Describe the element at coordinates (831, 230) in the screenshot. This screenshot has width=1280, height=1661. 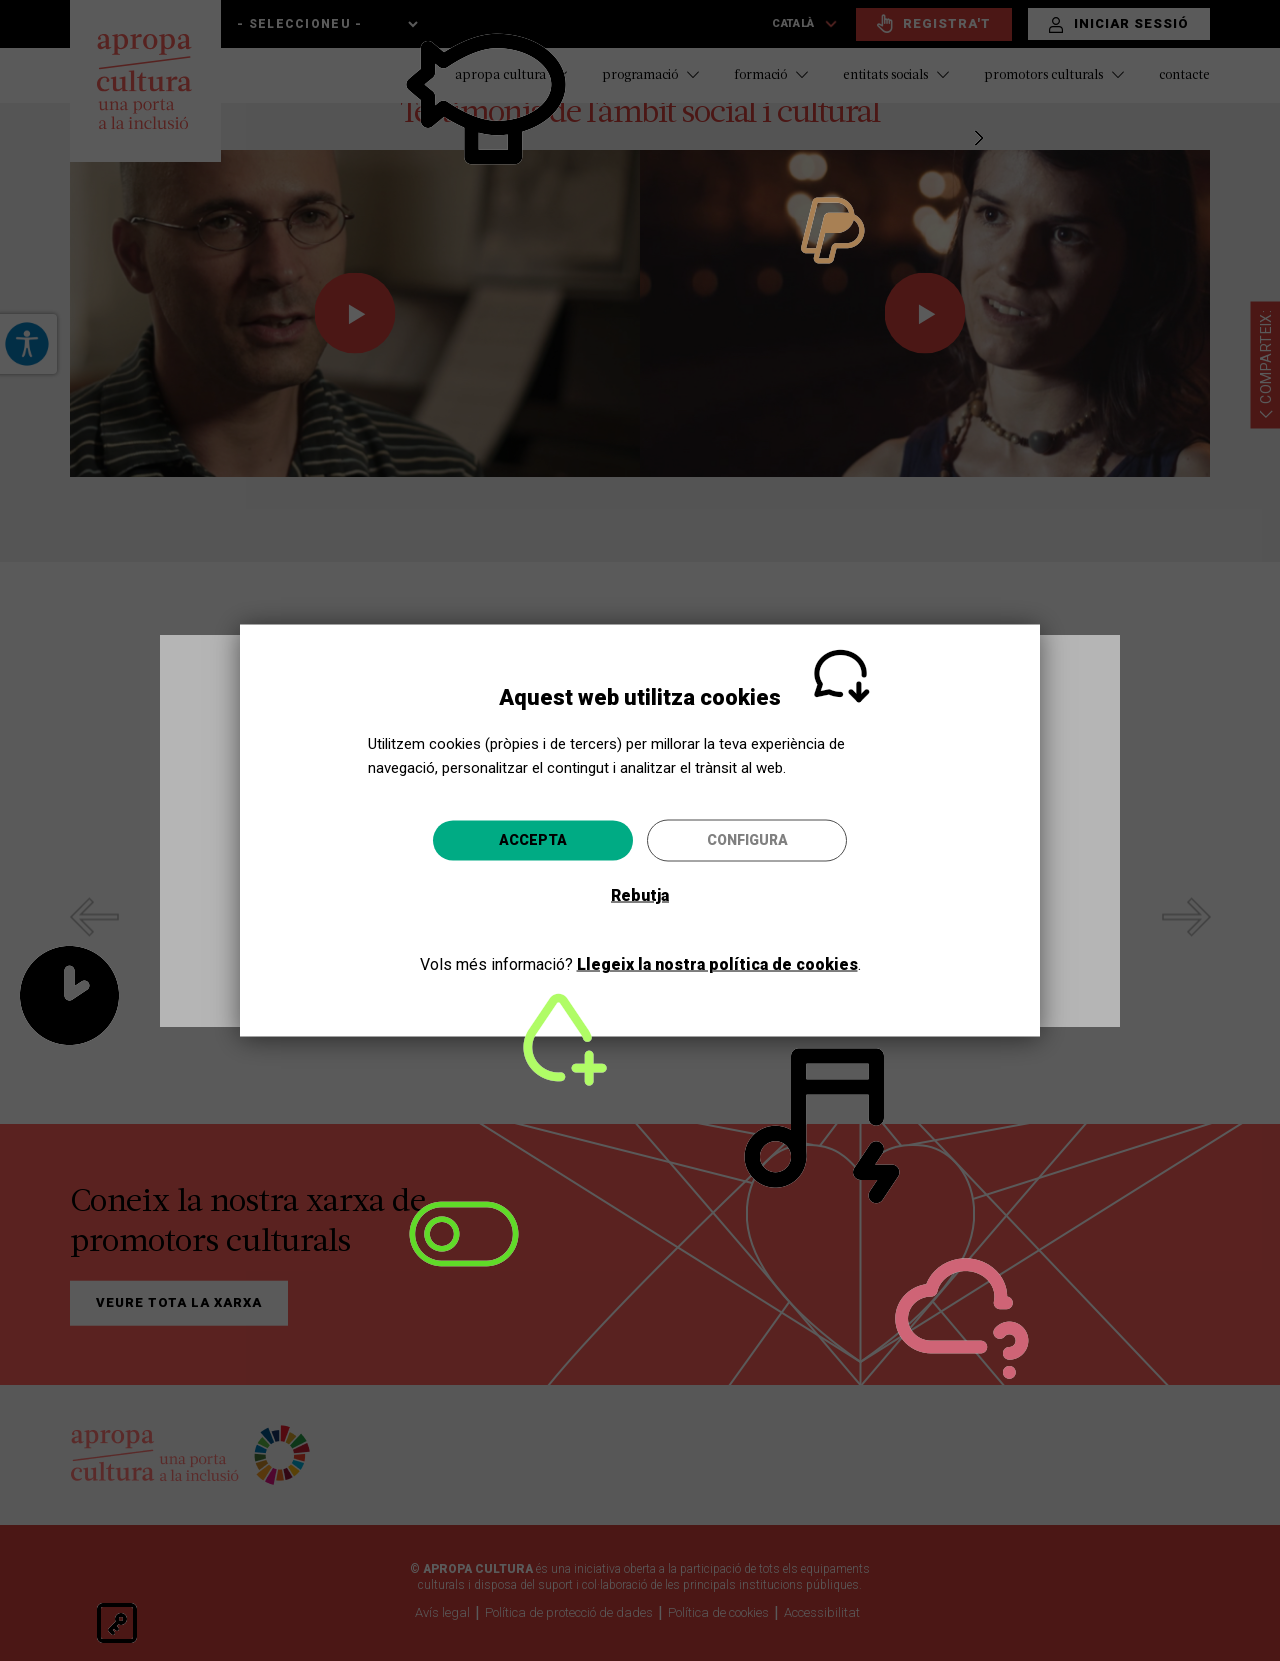
I see `pay with PayPal` at that location.